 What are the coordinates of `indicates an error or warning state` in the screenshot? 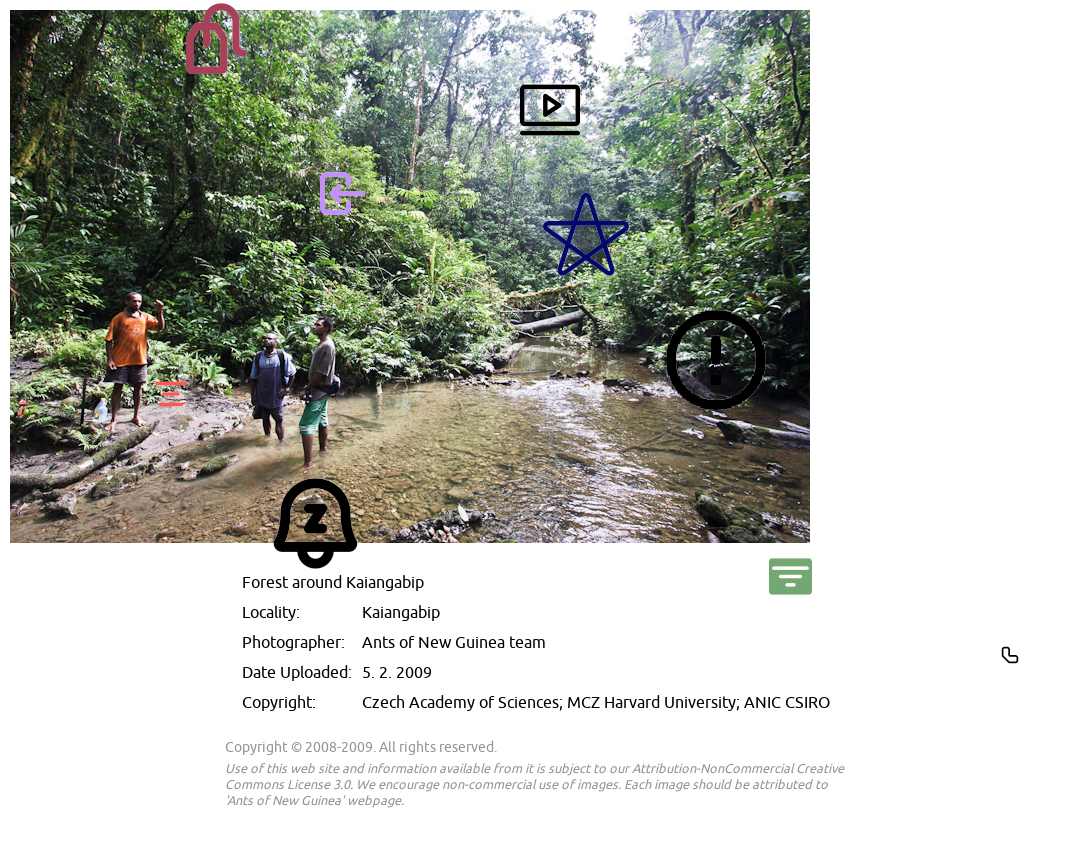 It's located at (716, 360).